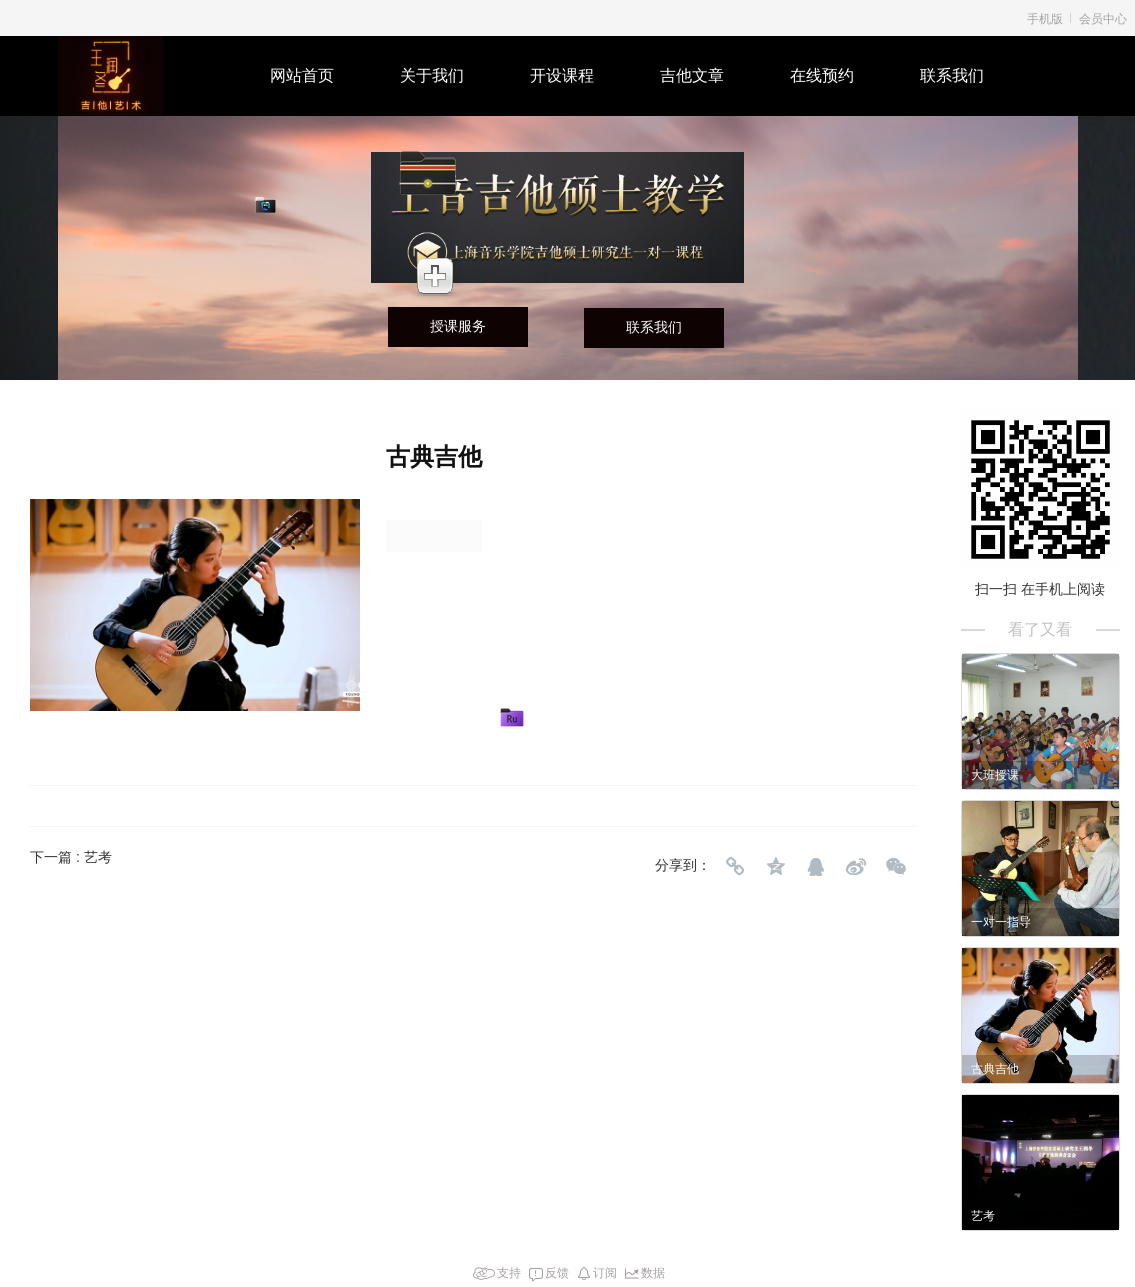 This screenshot has height=1287, width=1135. Describe the element at coordinates (265, 205) in the screenshot. I see `open webstorm project folder` at that location.